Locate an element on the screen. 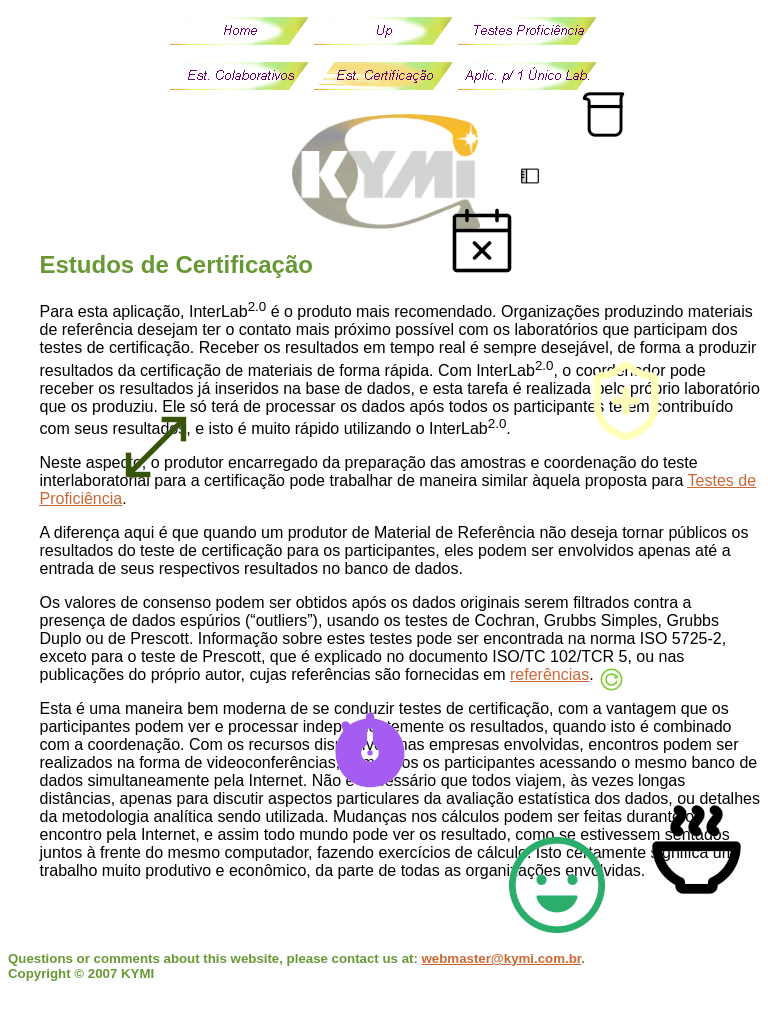  rate your experience positively is located at coordinates (557, 885).